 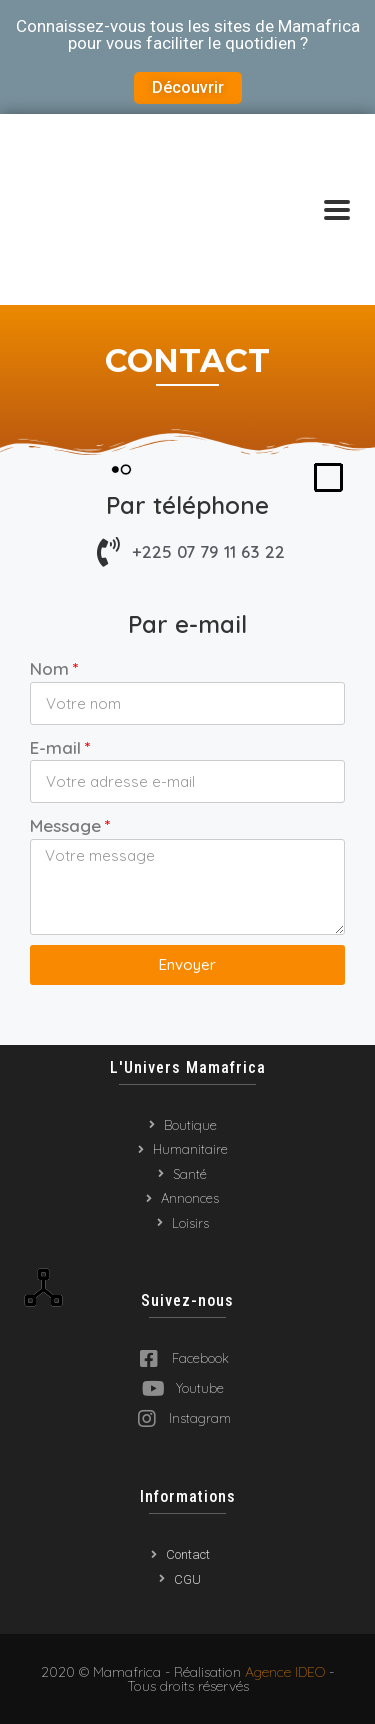 I want to click on view organizational hierarchy or structure, so click(x=43, y=1287).